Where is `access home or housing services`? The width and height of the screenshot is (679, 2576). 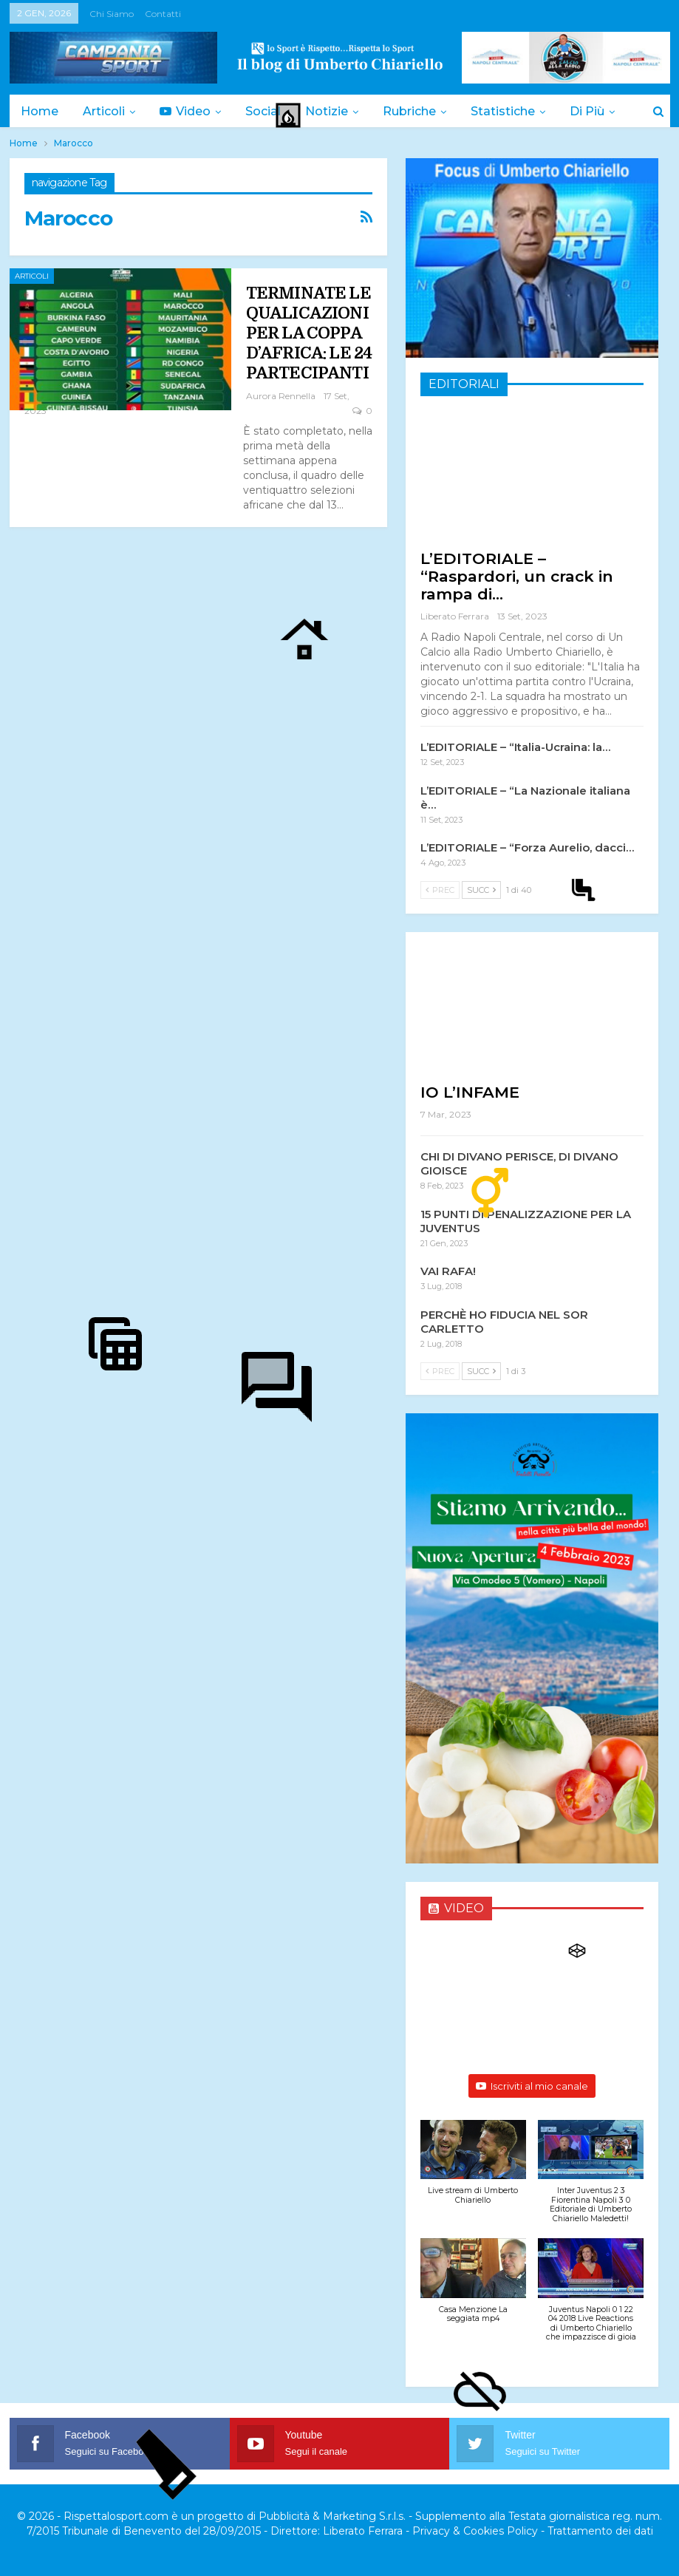
access home or housing services is located at coordinates (304, 640).